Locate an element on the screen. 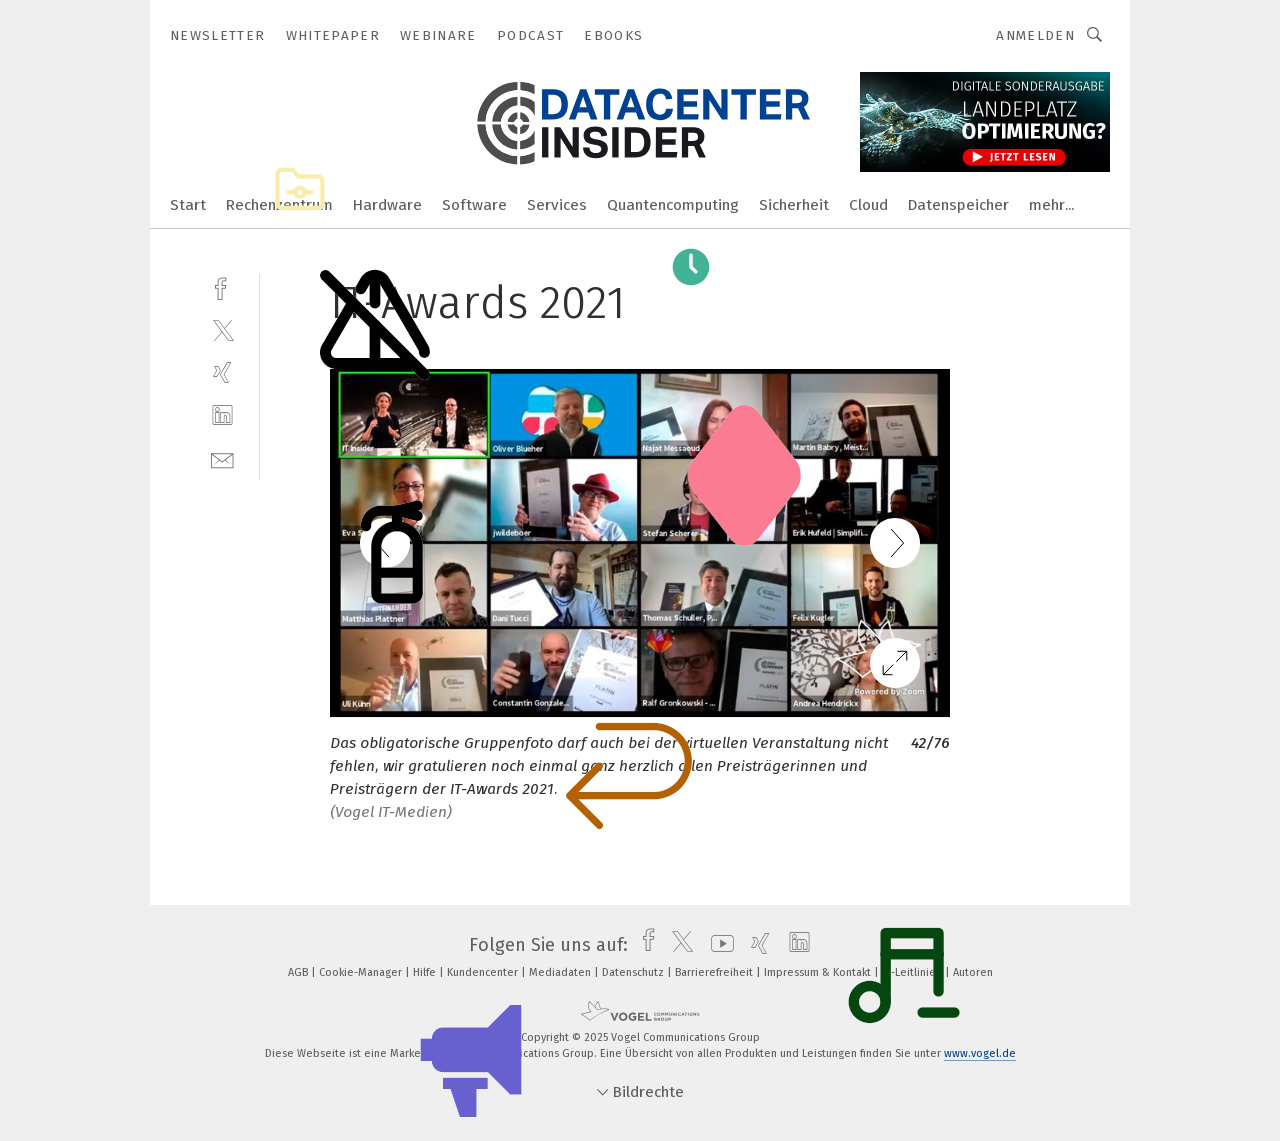  remove a song from playlist is located at coordinates (901, 975).